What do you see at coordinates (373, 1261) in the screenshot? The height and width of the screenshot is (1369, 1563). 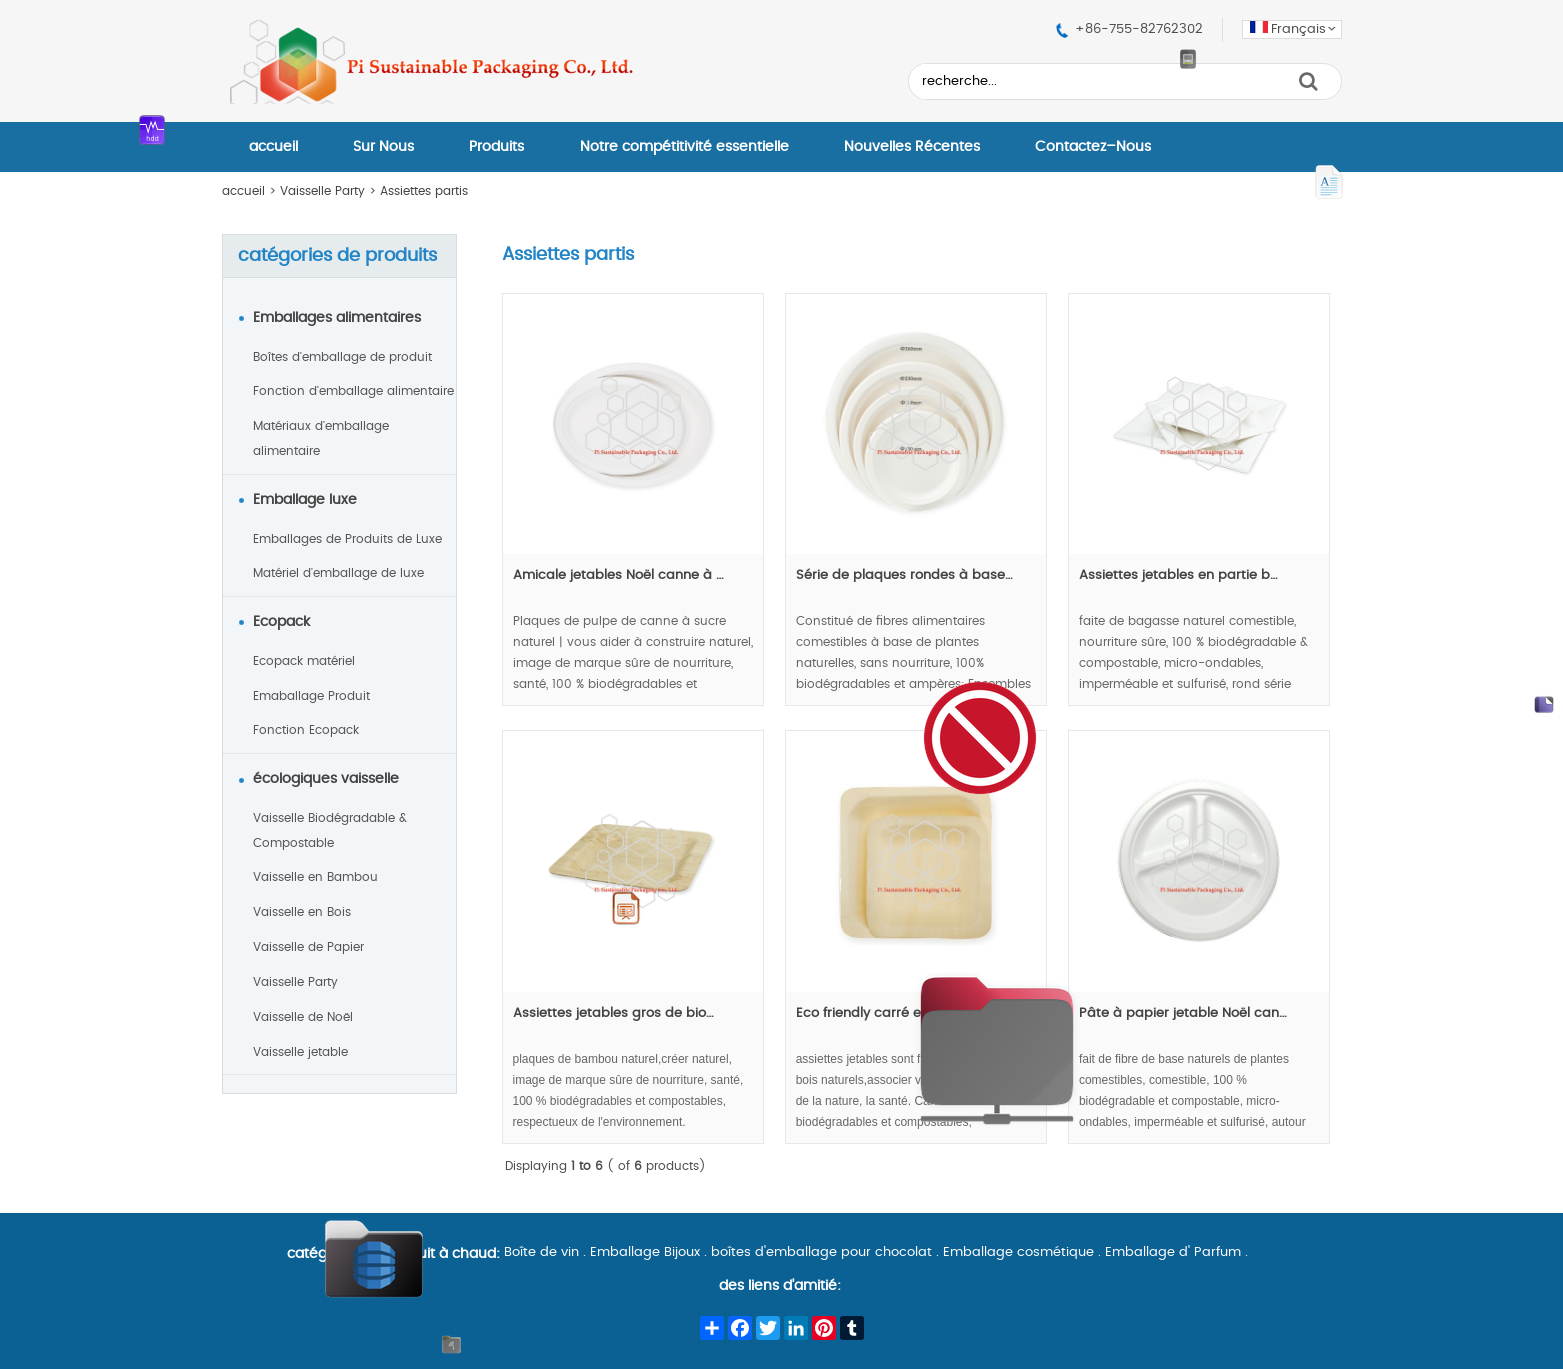 I see `open dynamodb database files folder` at bounding box center [373, 1261].